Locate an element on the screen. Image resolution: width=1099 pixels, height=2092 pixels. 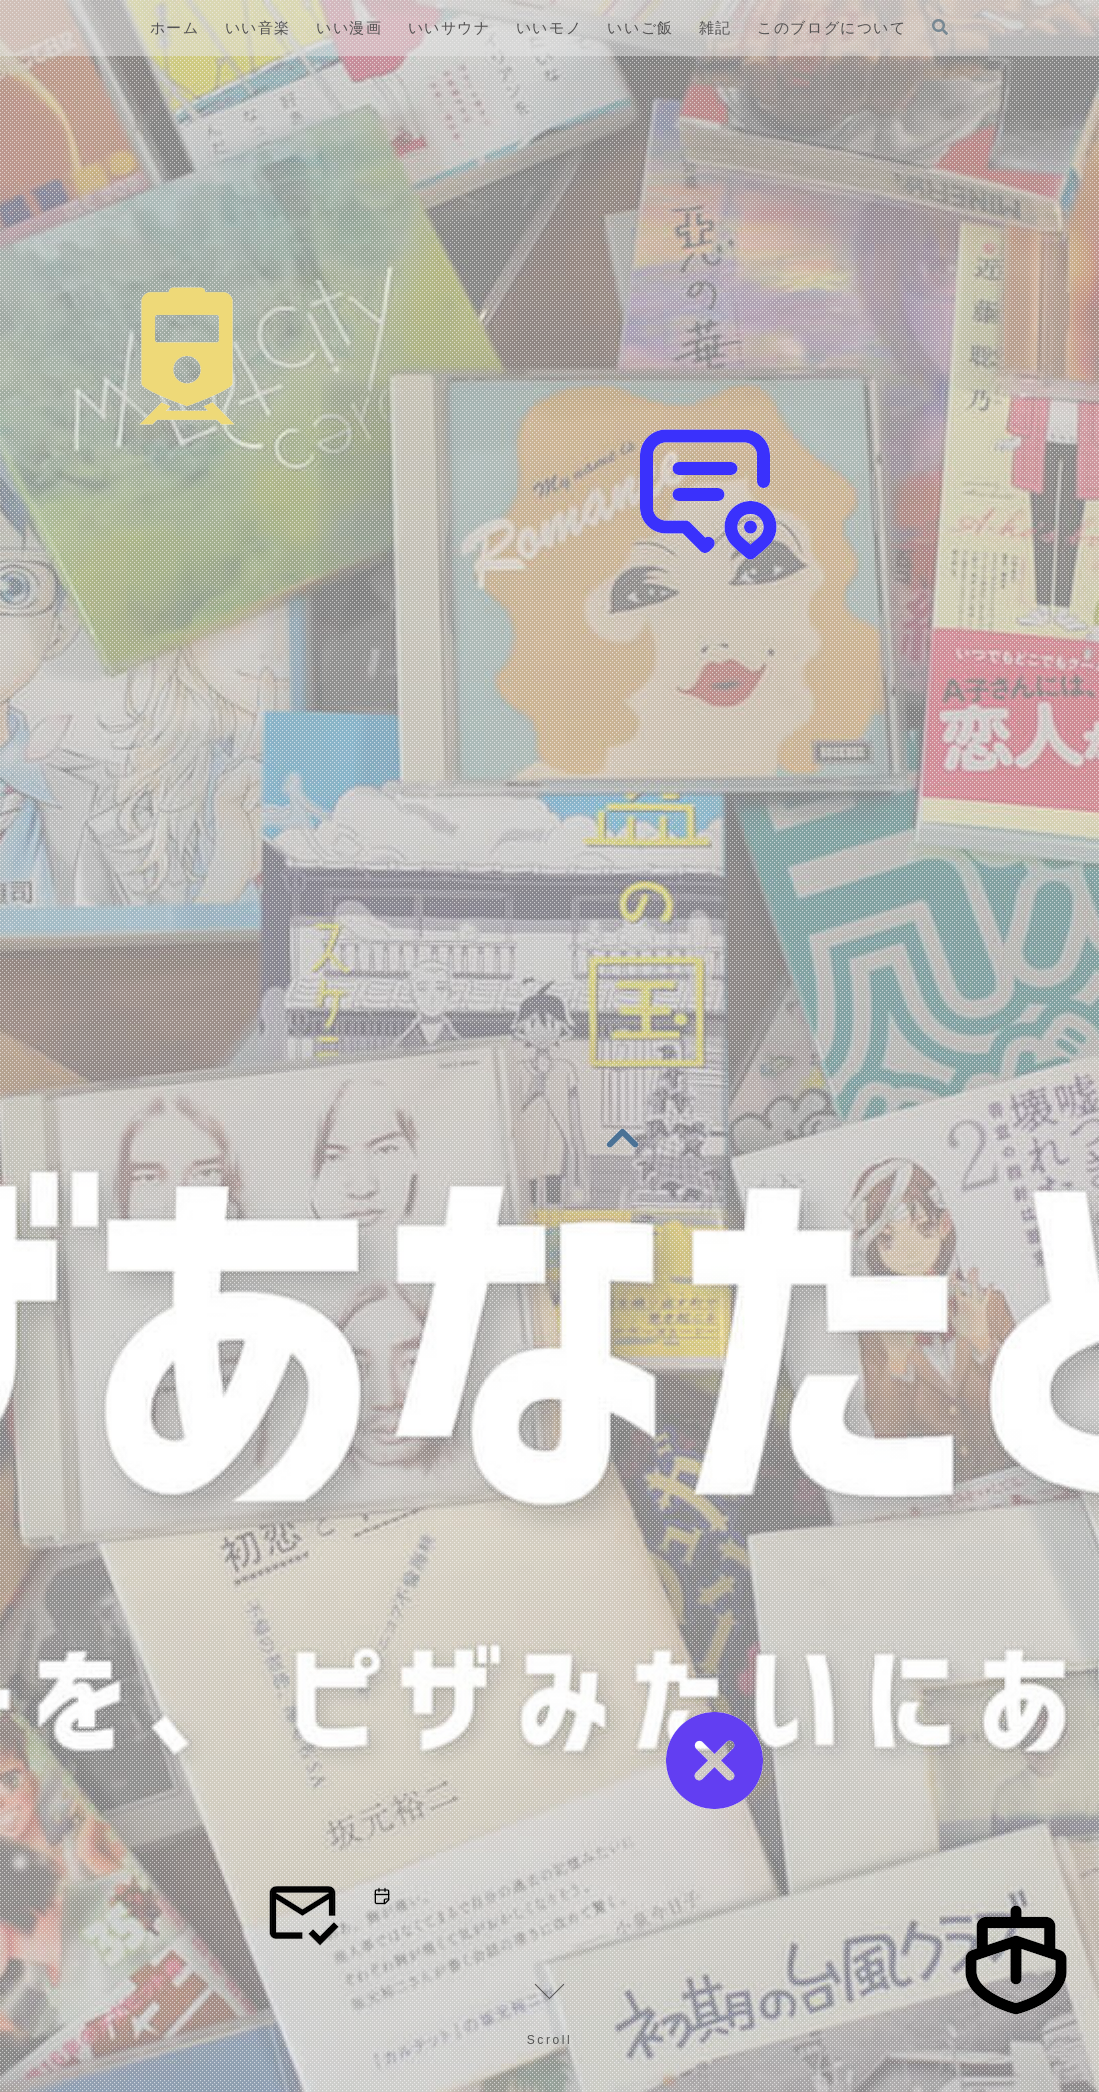
view calendar with a note or reminder is located at coordinates (382, 1896).